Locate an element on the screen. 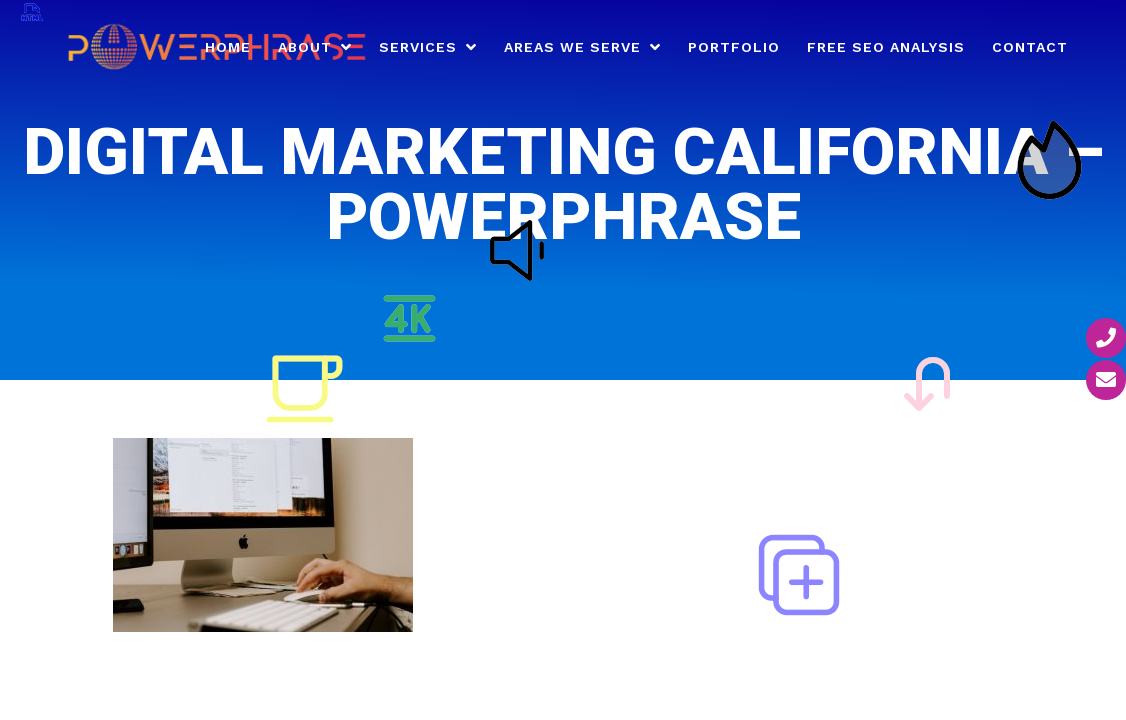 The height and width of the screenshot is (720, 1126). duplicate or copy an item is located at coordinates (799, 575).